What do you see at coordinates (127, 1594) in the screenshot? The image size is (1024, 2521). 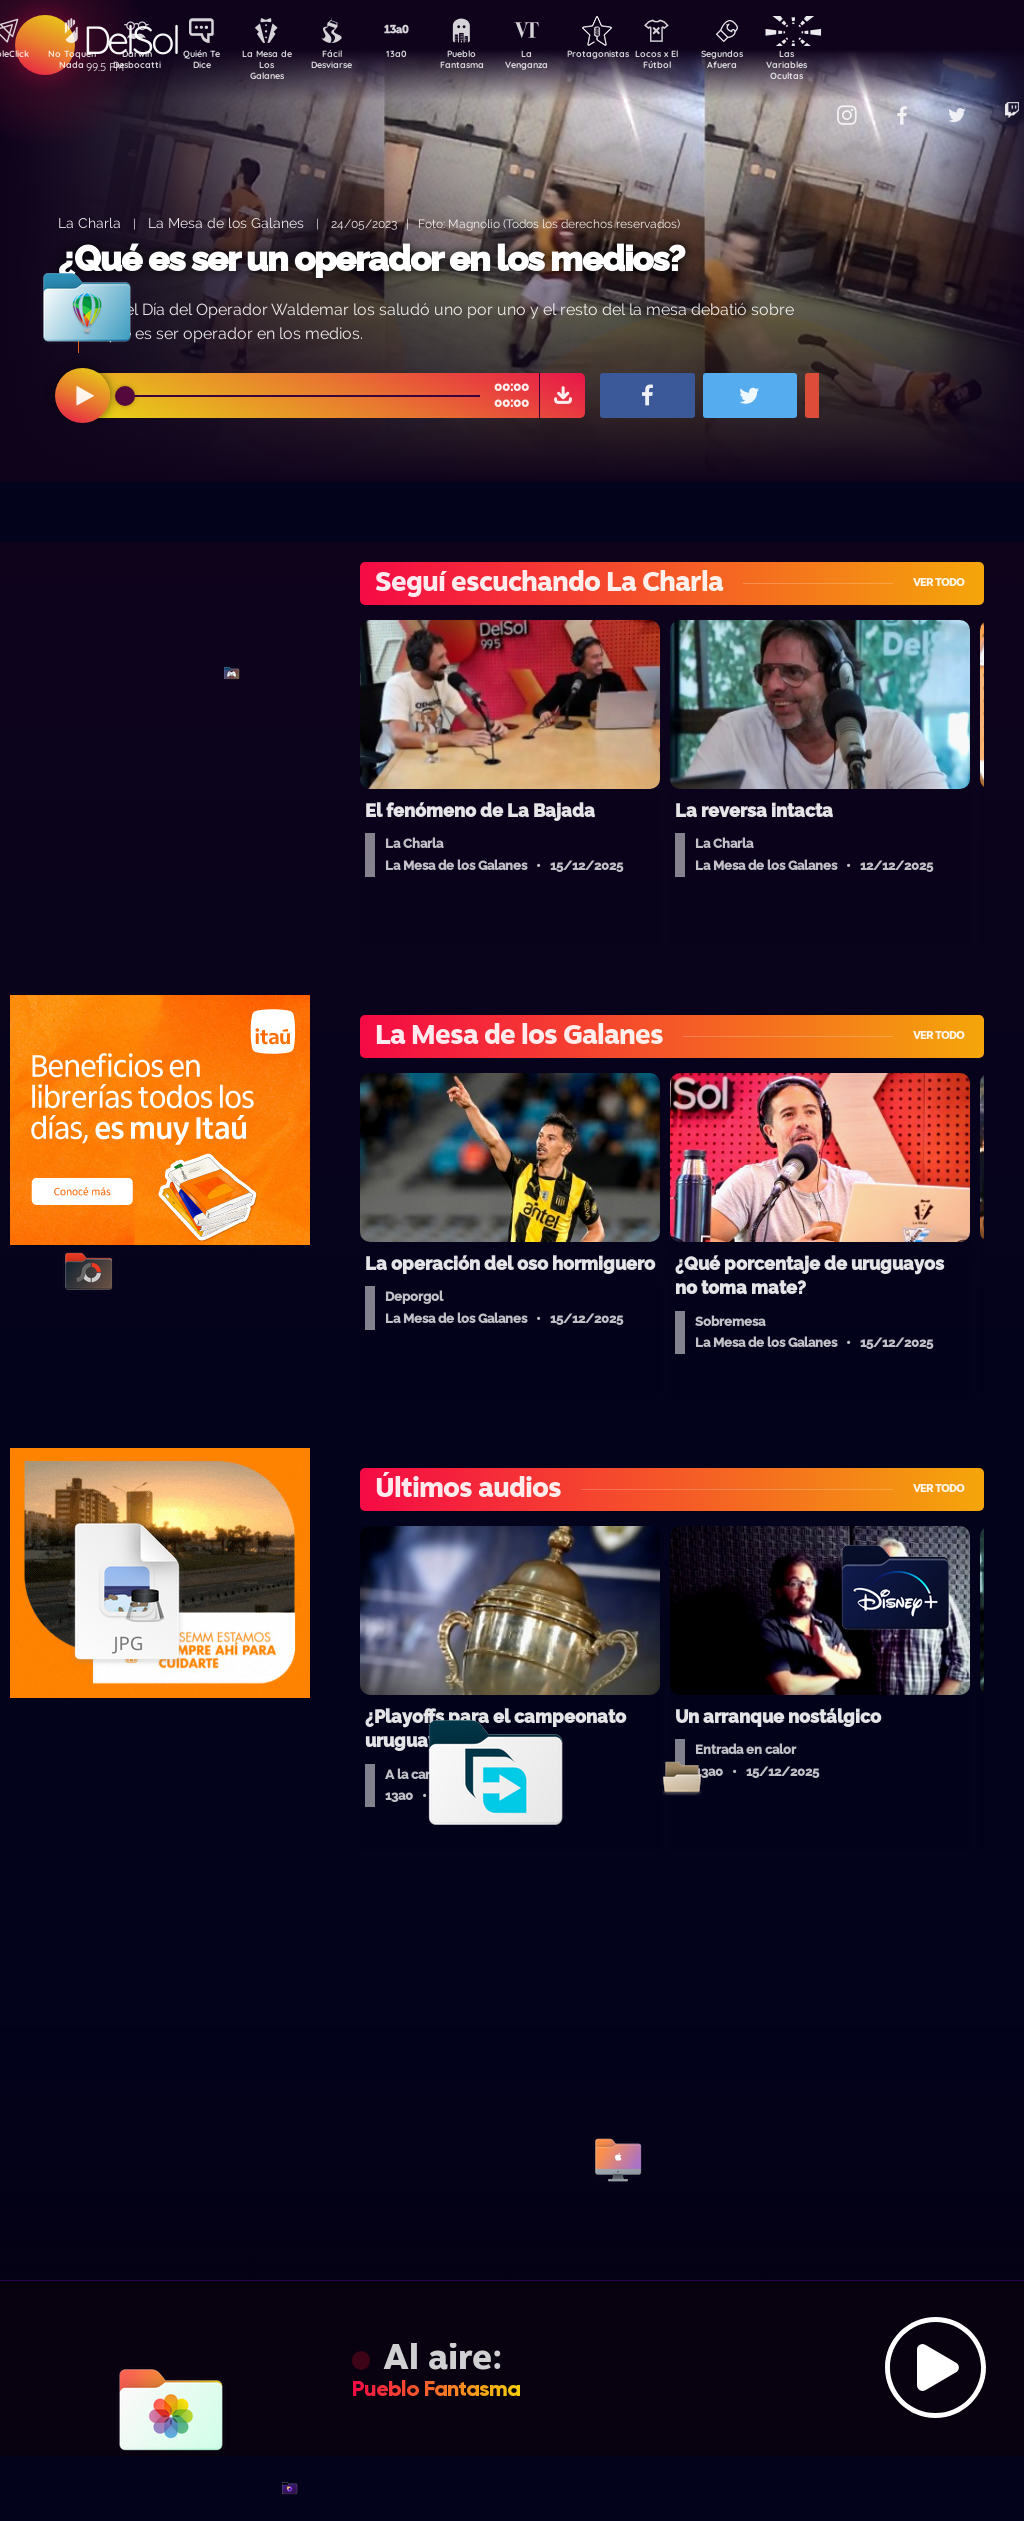 I see `a jpg image file` at bounding box center [127, 1594].